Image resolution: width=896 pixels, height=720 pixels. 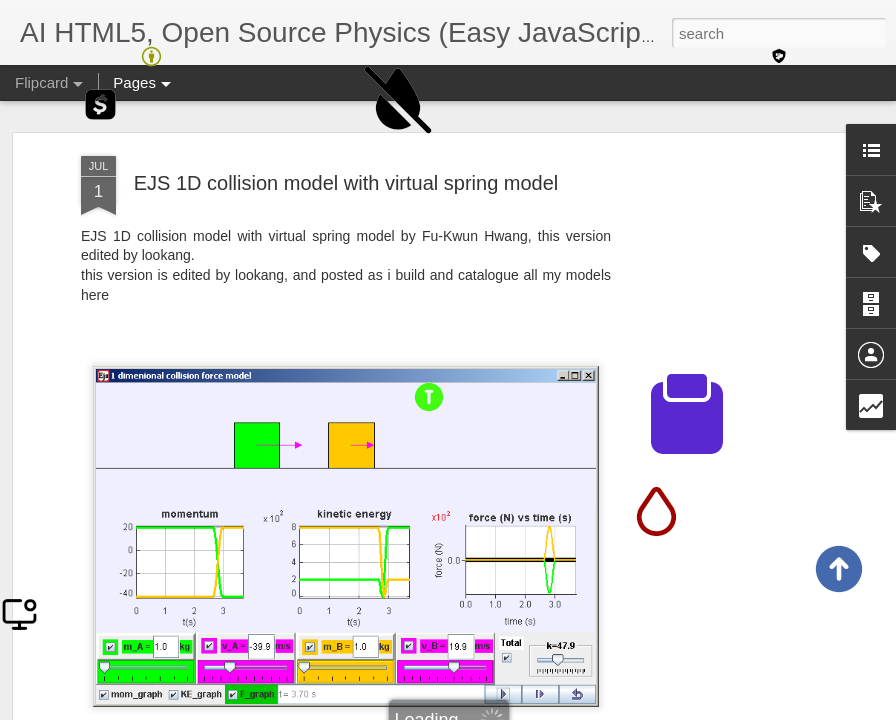 What do you see at coordinates (151, 56) in the screenshot?
I see `creative commons attribution license indicator` at bounding box center [151, 56].